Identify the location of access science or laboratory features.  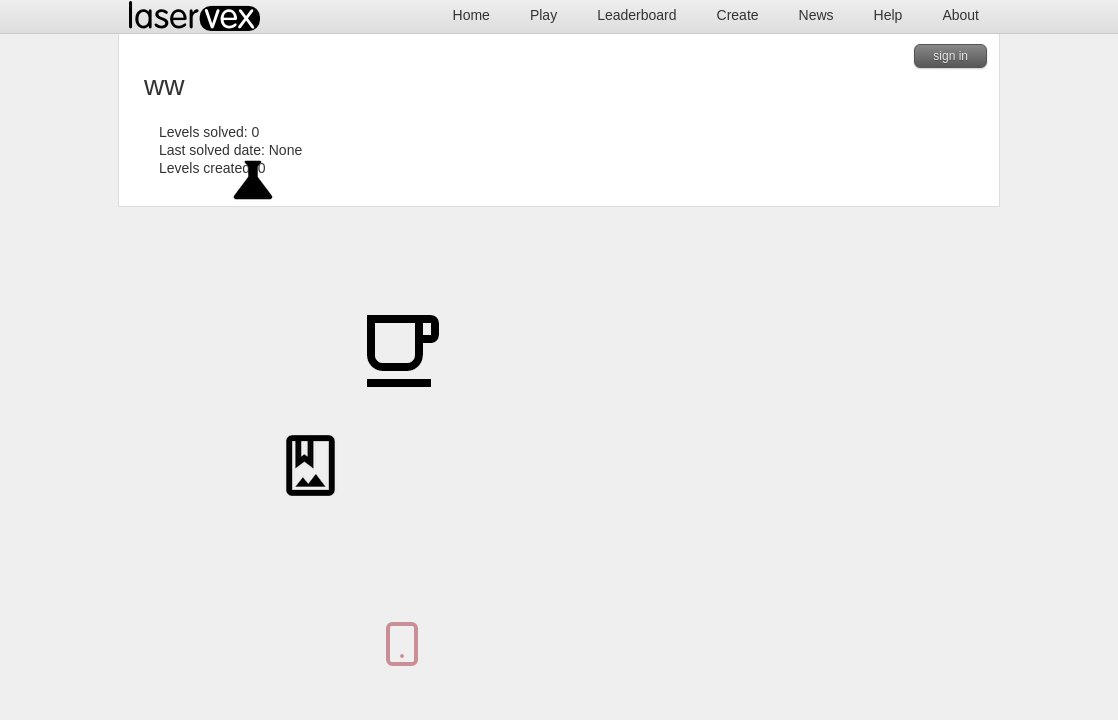
(253, 180).